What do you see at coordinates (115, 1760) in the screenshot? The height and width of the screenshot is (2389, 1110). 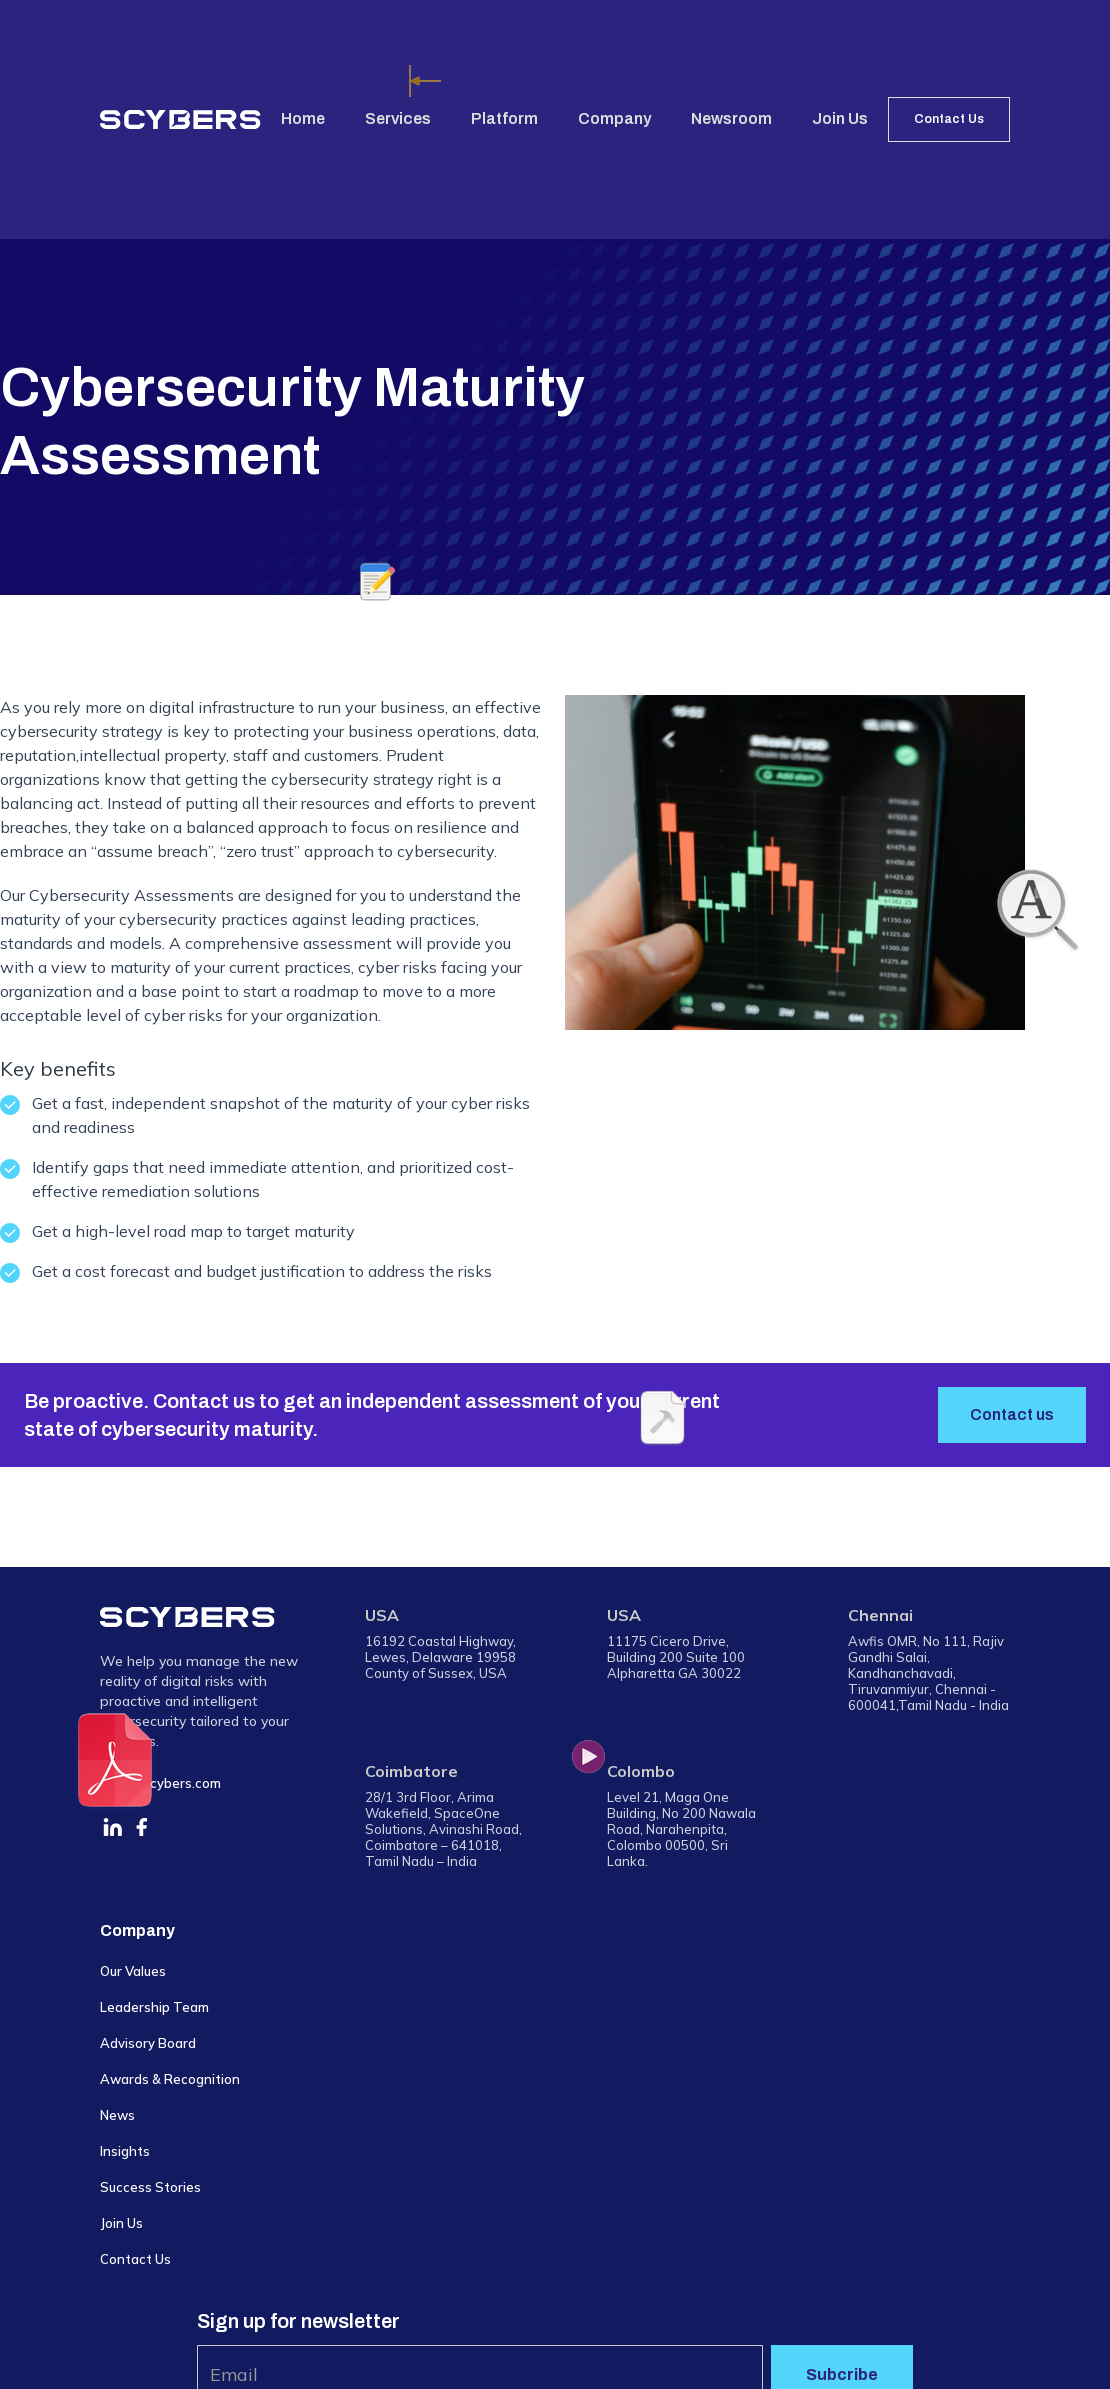 I see `a compressed PDF document file` at bounding box center [115, 1760].